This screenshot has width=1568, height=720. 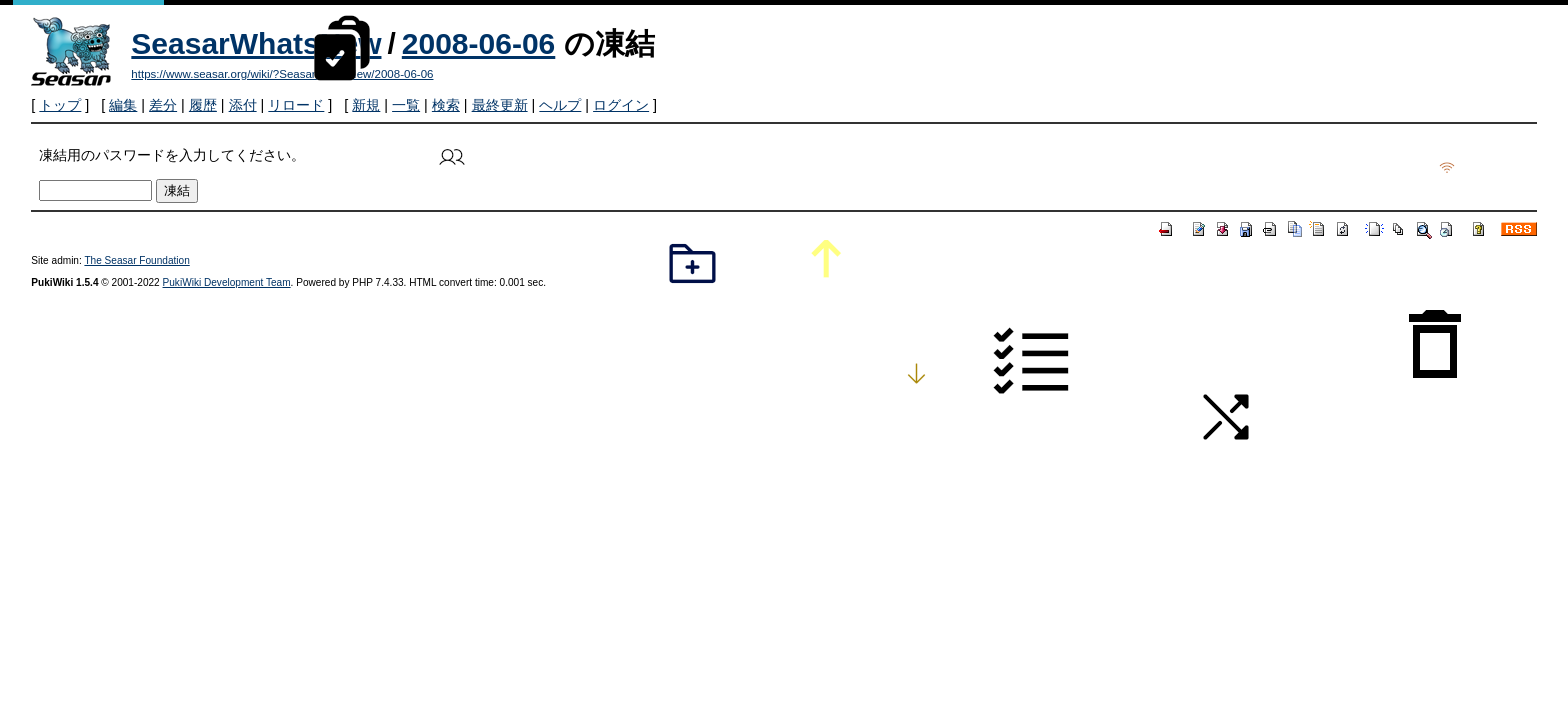 What do you see at coordinates (827, 261) in the screenshot?
I see `move item up in a list` at bounding box center [827, 261].